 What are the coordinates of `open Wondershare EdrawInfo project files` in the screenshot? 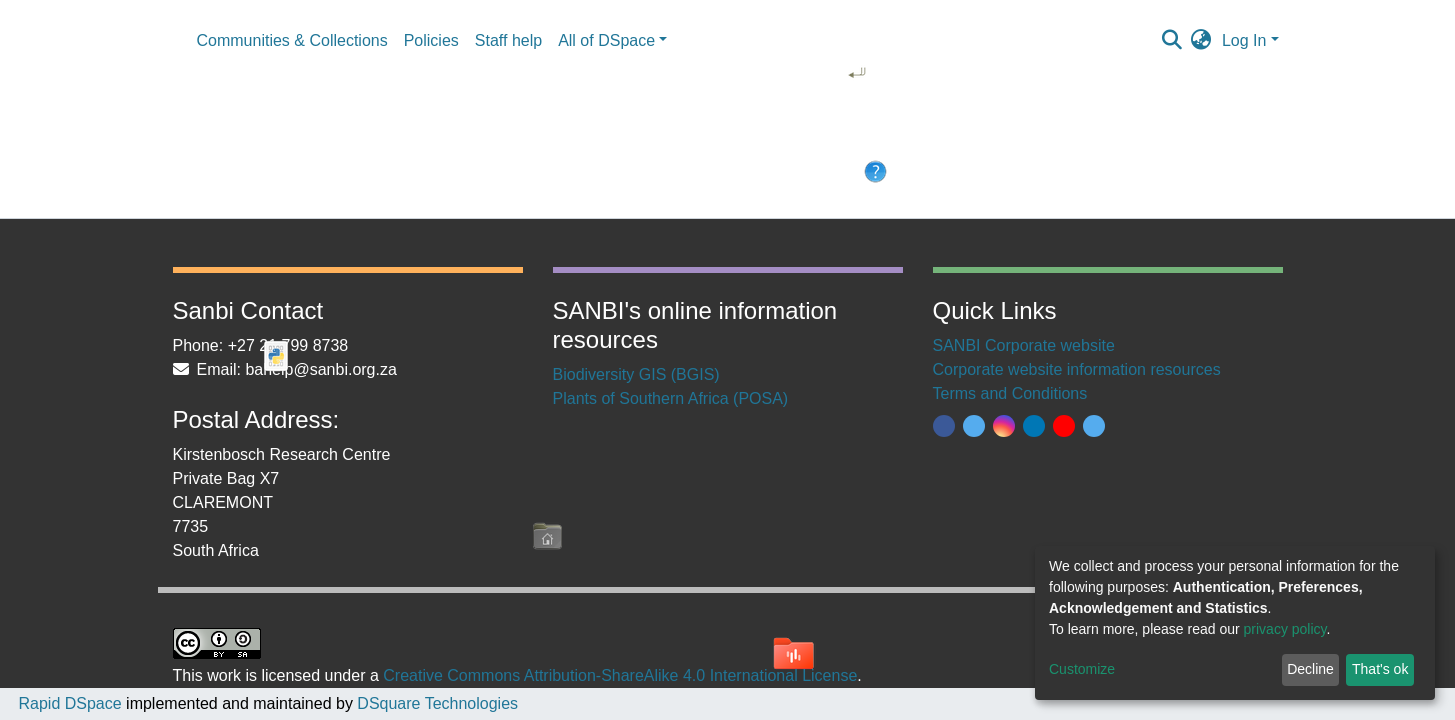 It's located at (793, 654).